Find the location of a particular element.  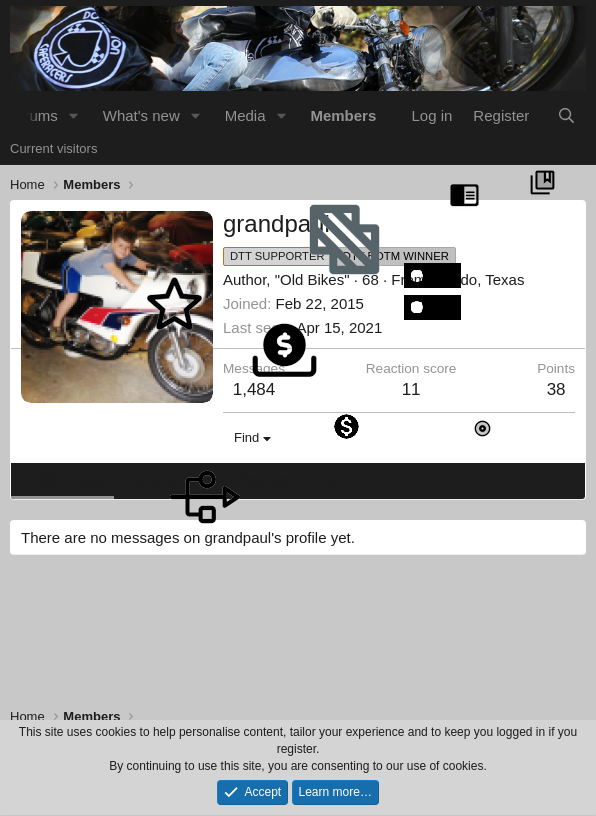

switch to reader mode for distraction-free reading is located at coordinates (464, 194).